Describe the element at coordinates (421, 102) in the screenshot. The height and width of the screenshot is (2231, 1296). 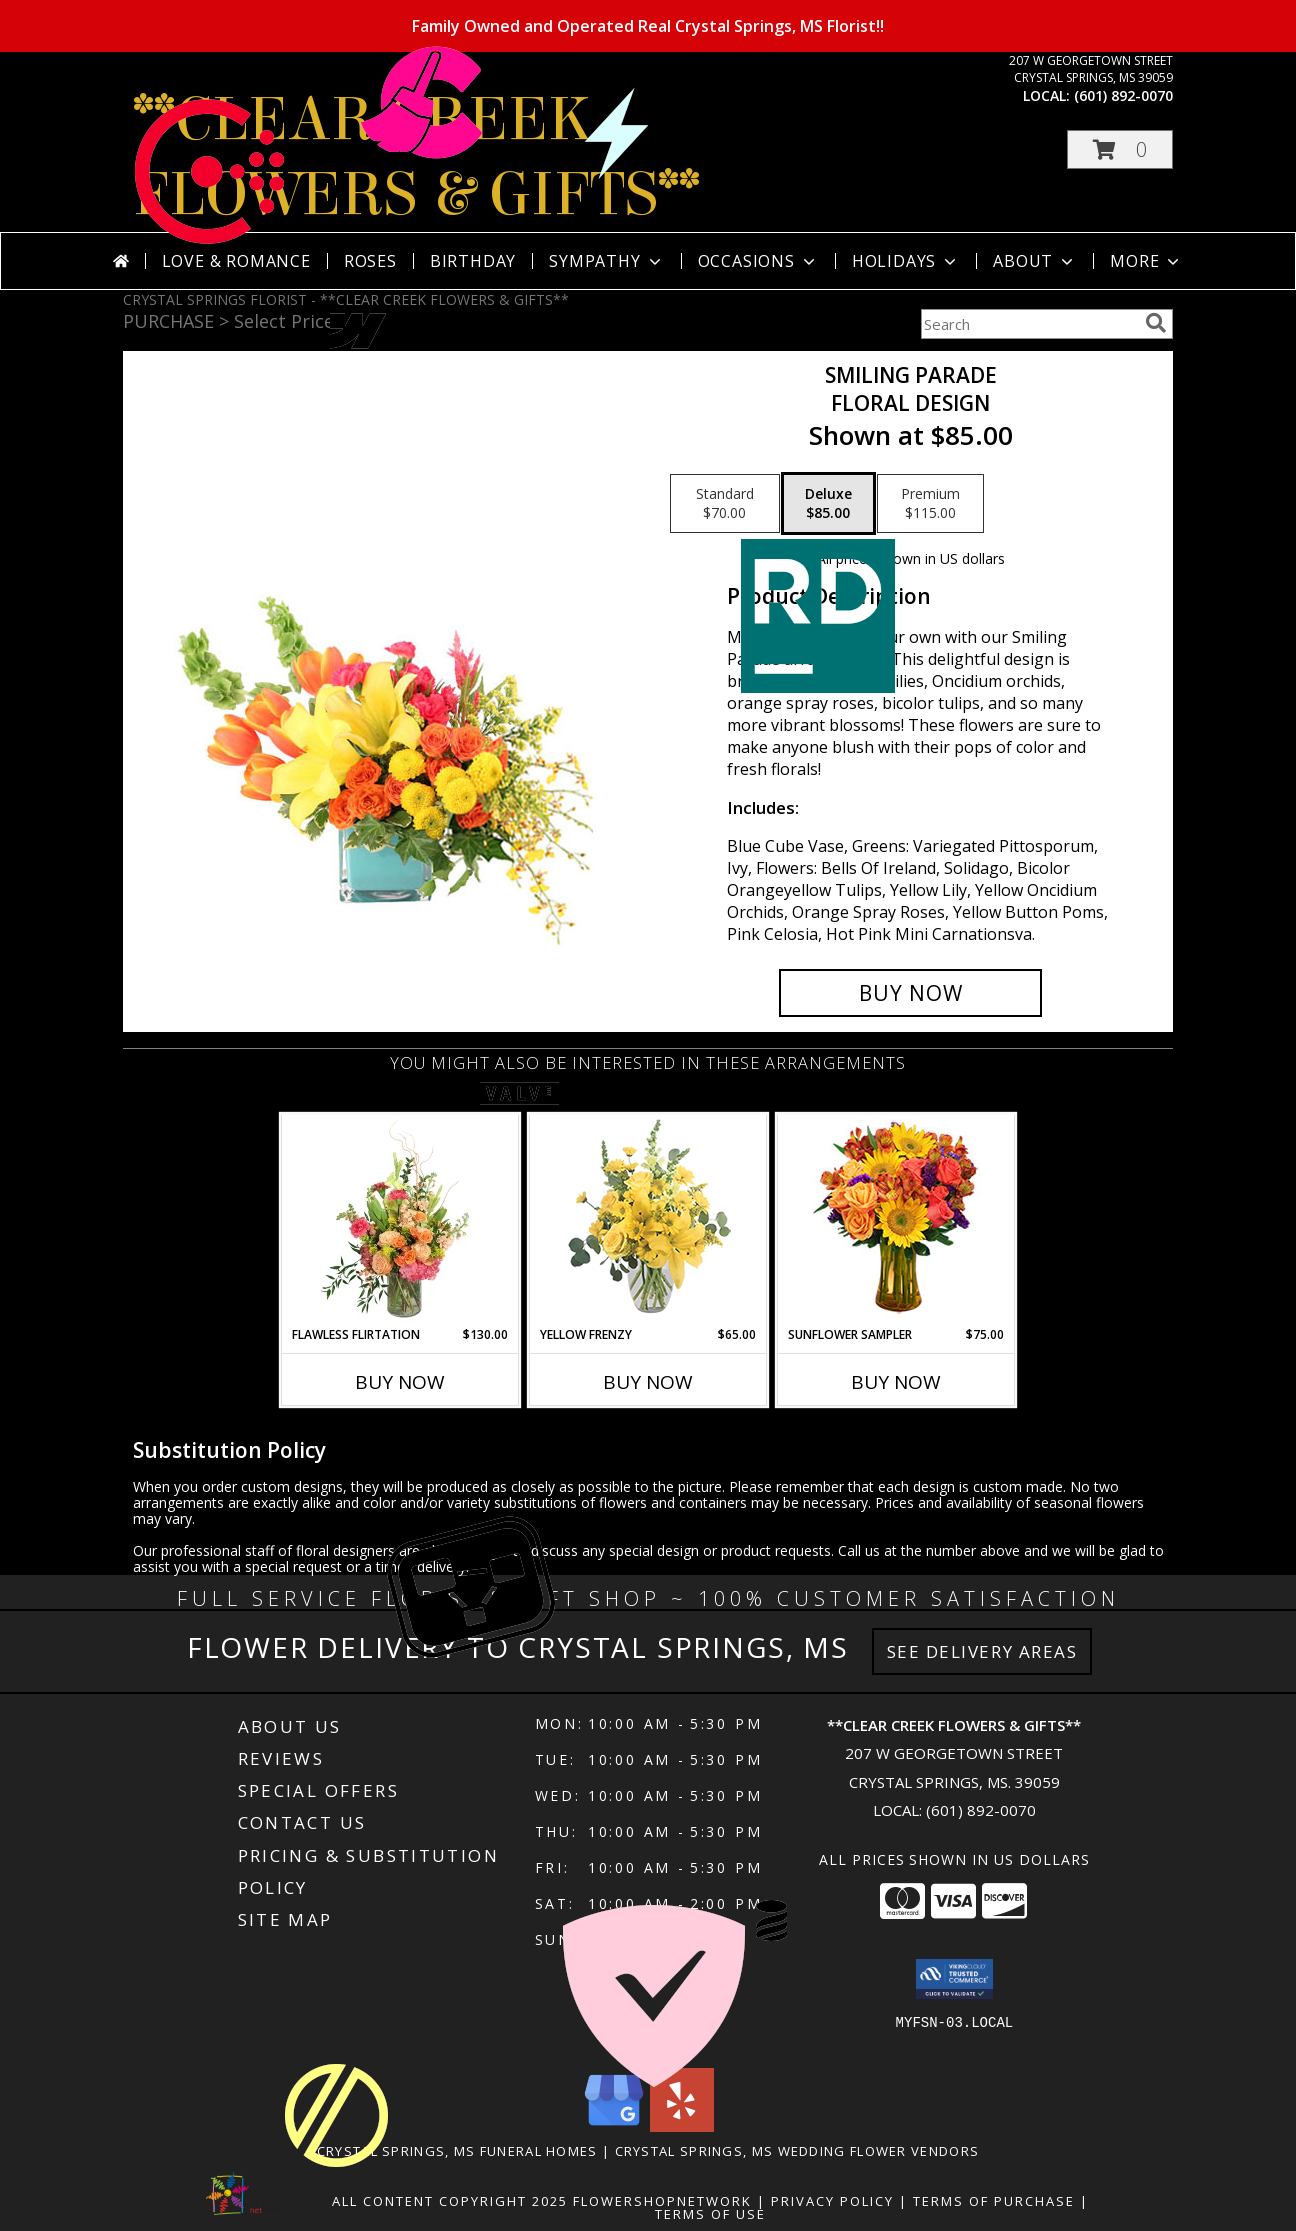
I see `open CCleaner application` at that location.